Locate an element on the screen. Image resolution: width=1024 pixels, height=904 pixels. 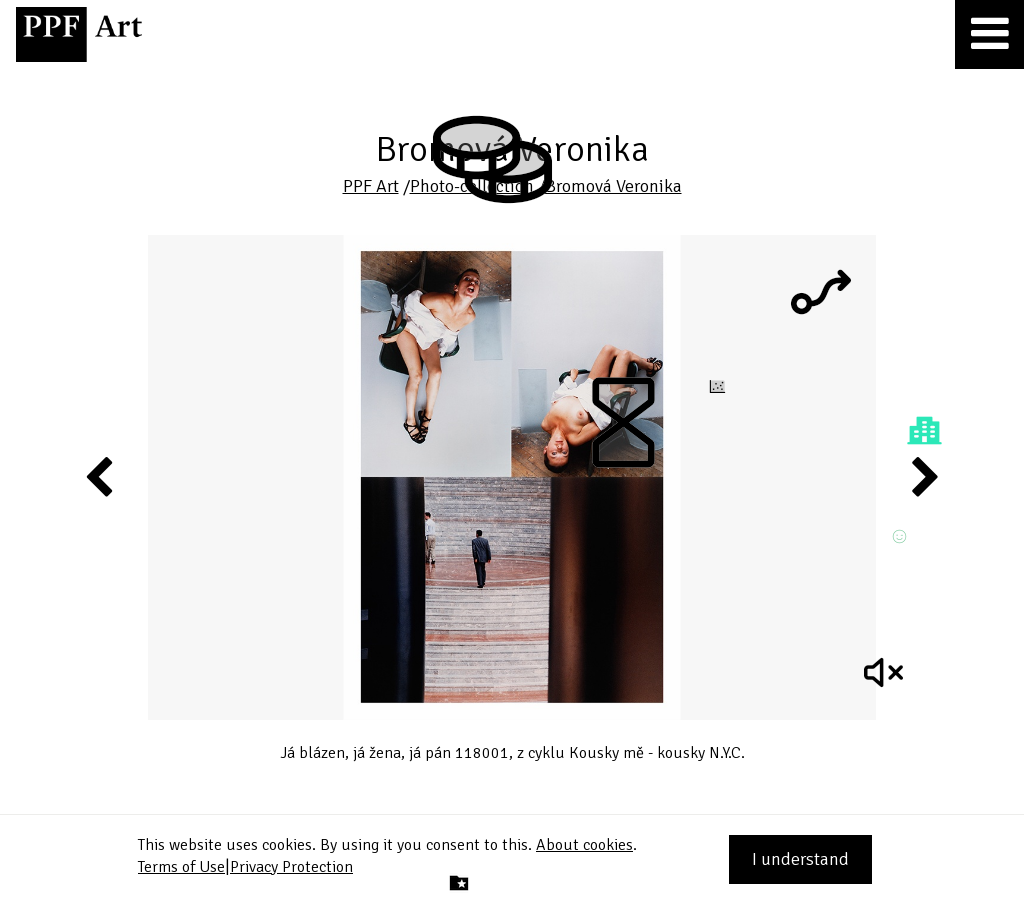
view apartment or residential listings is located at coordinates (924, 430).